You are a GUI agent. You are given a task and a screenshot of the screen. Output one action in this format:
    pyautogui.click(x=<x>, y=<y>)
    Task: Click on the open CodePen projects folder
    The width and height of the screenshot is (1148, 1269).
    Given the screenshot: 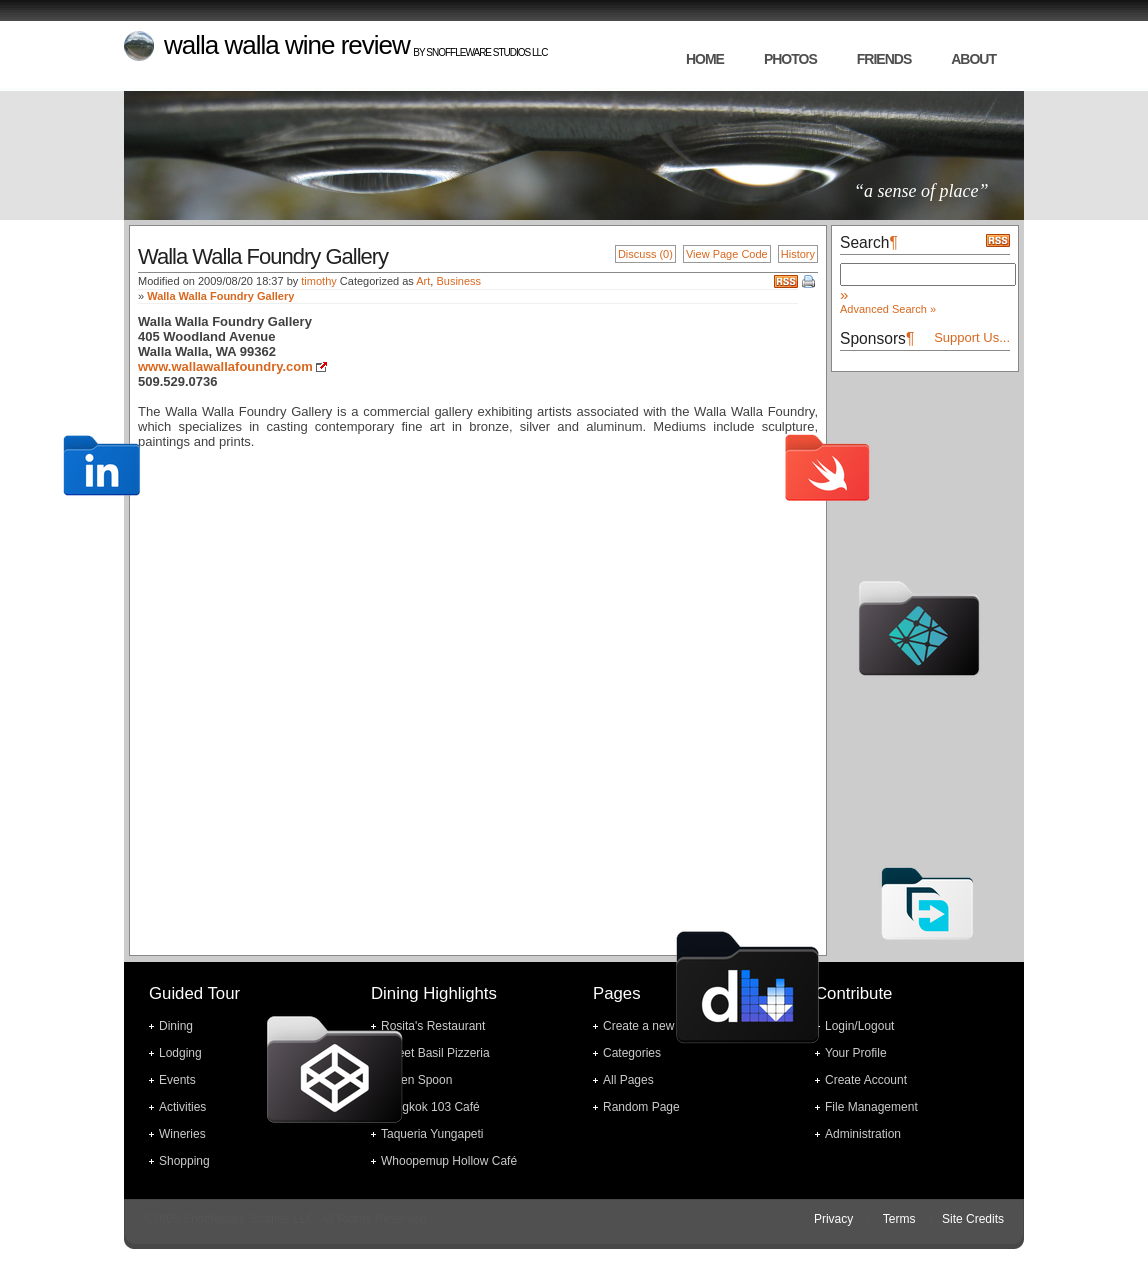 What is the action you would take?
    pyautogui.click(x=334, y=1073)
    